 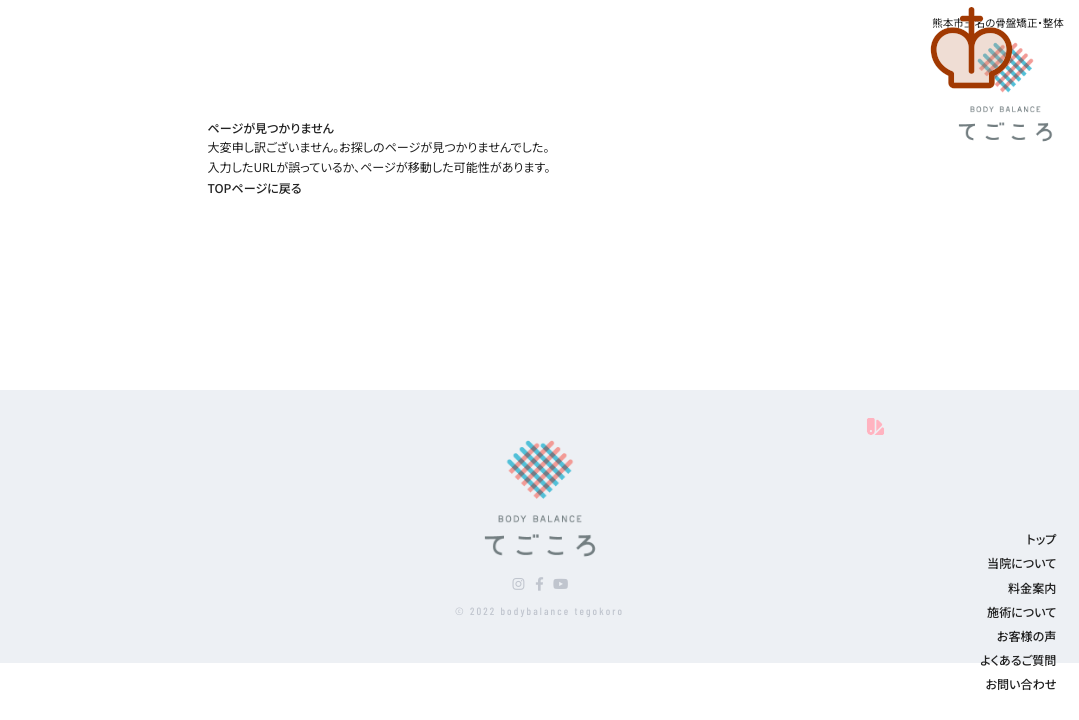 What do you see at coordinates (971, 53) in the screenshot?
I see `indicates premium or royal status` at bounding box center [971, 53].